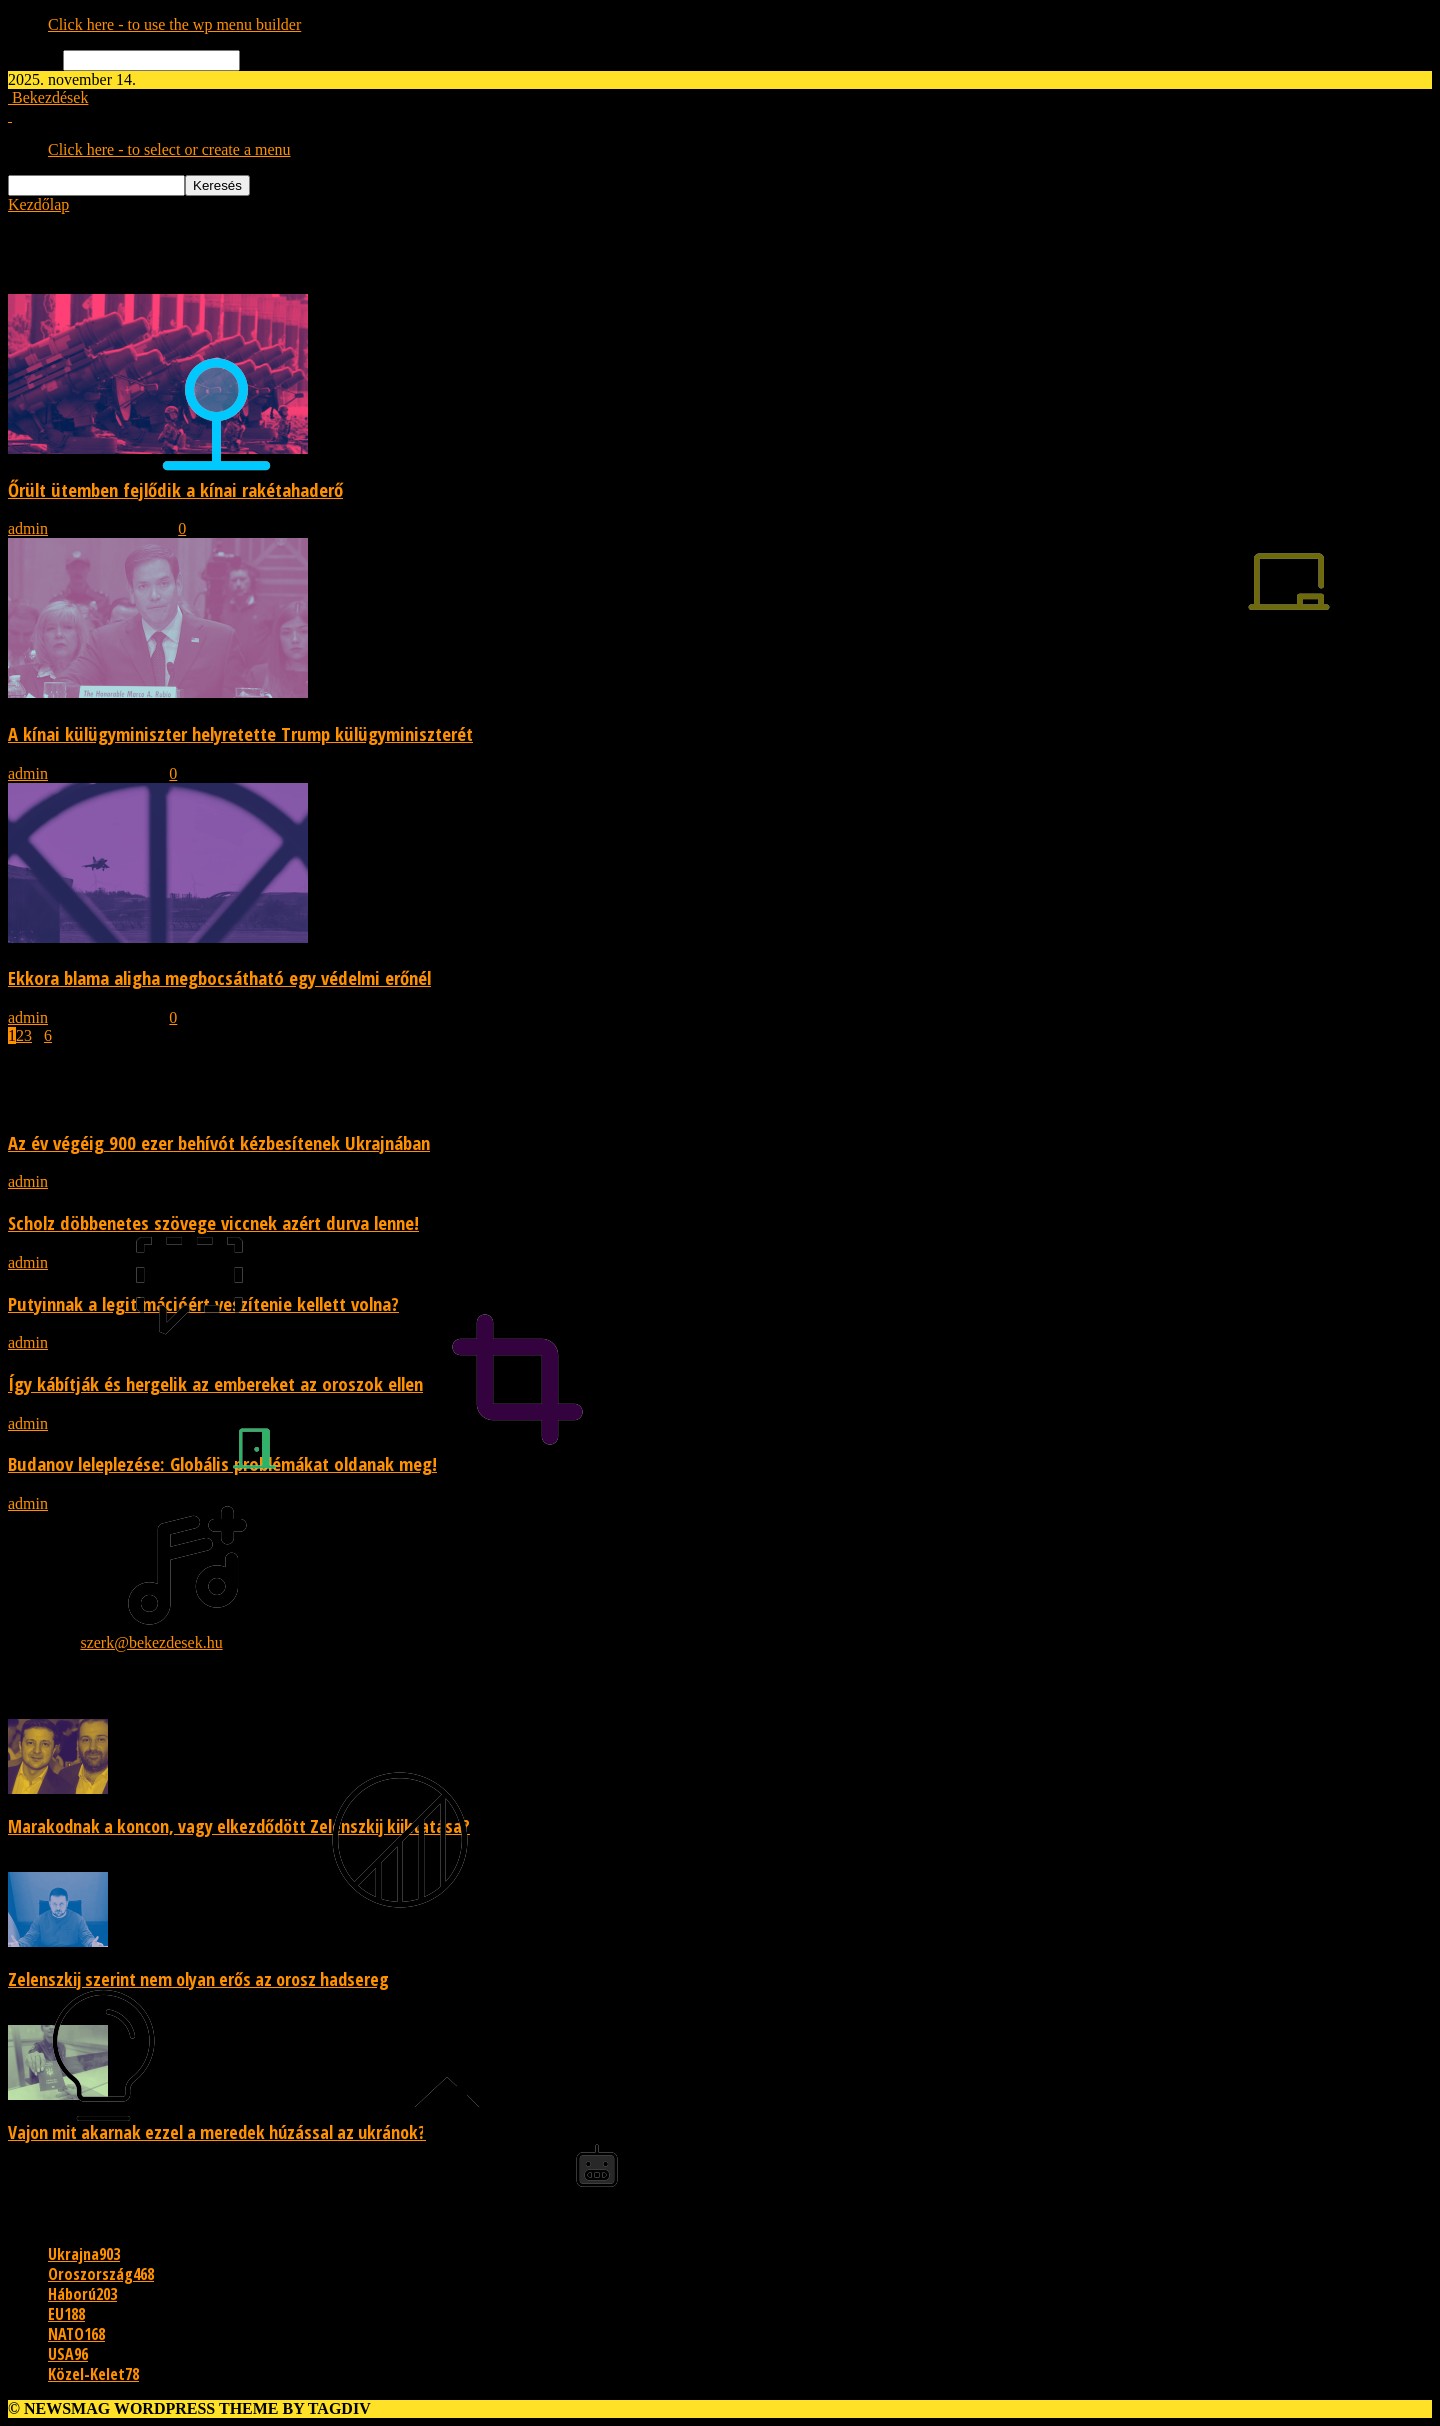 This screenshot has height=2426, width=1440. What do you see at coordinates (447, 2105) in the screenshot?
I see `navigate to the home screen` at bounding box center [447, 2105].